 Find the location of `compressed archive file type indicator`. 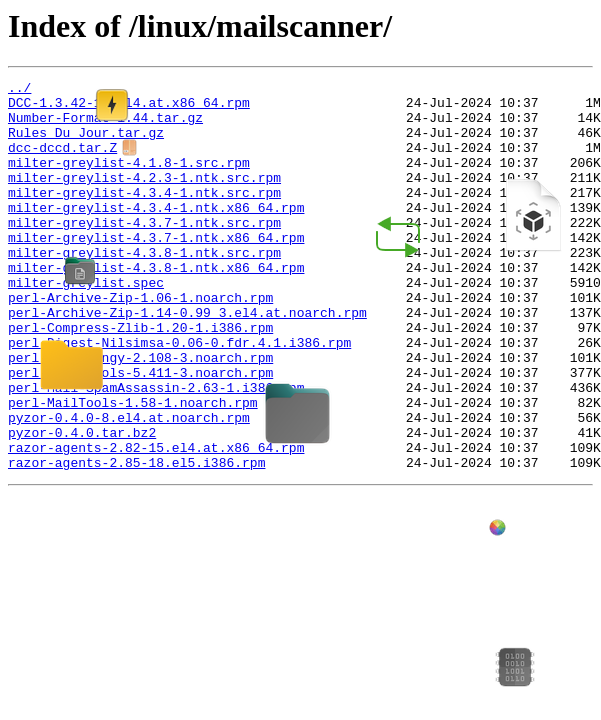

compressed archive file type indicator is located at coordinates (129, 147).